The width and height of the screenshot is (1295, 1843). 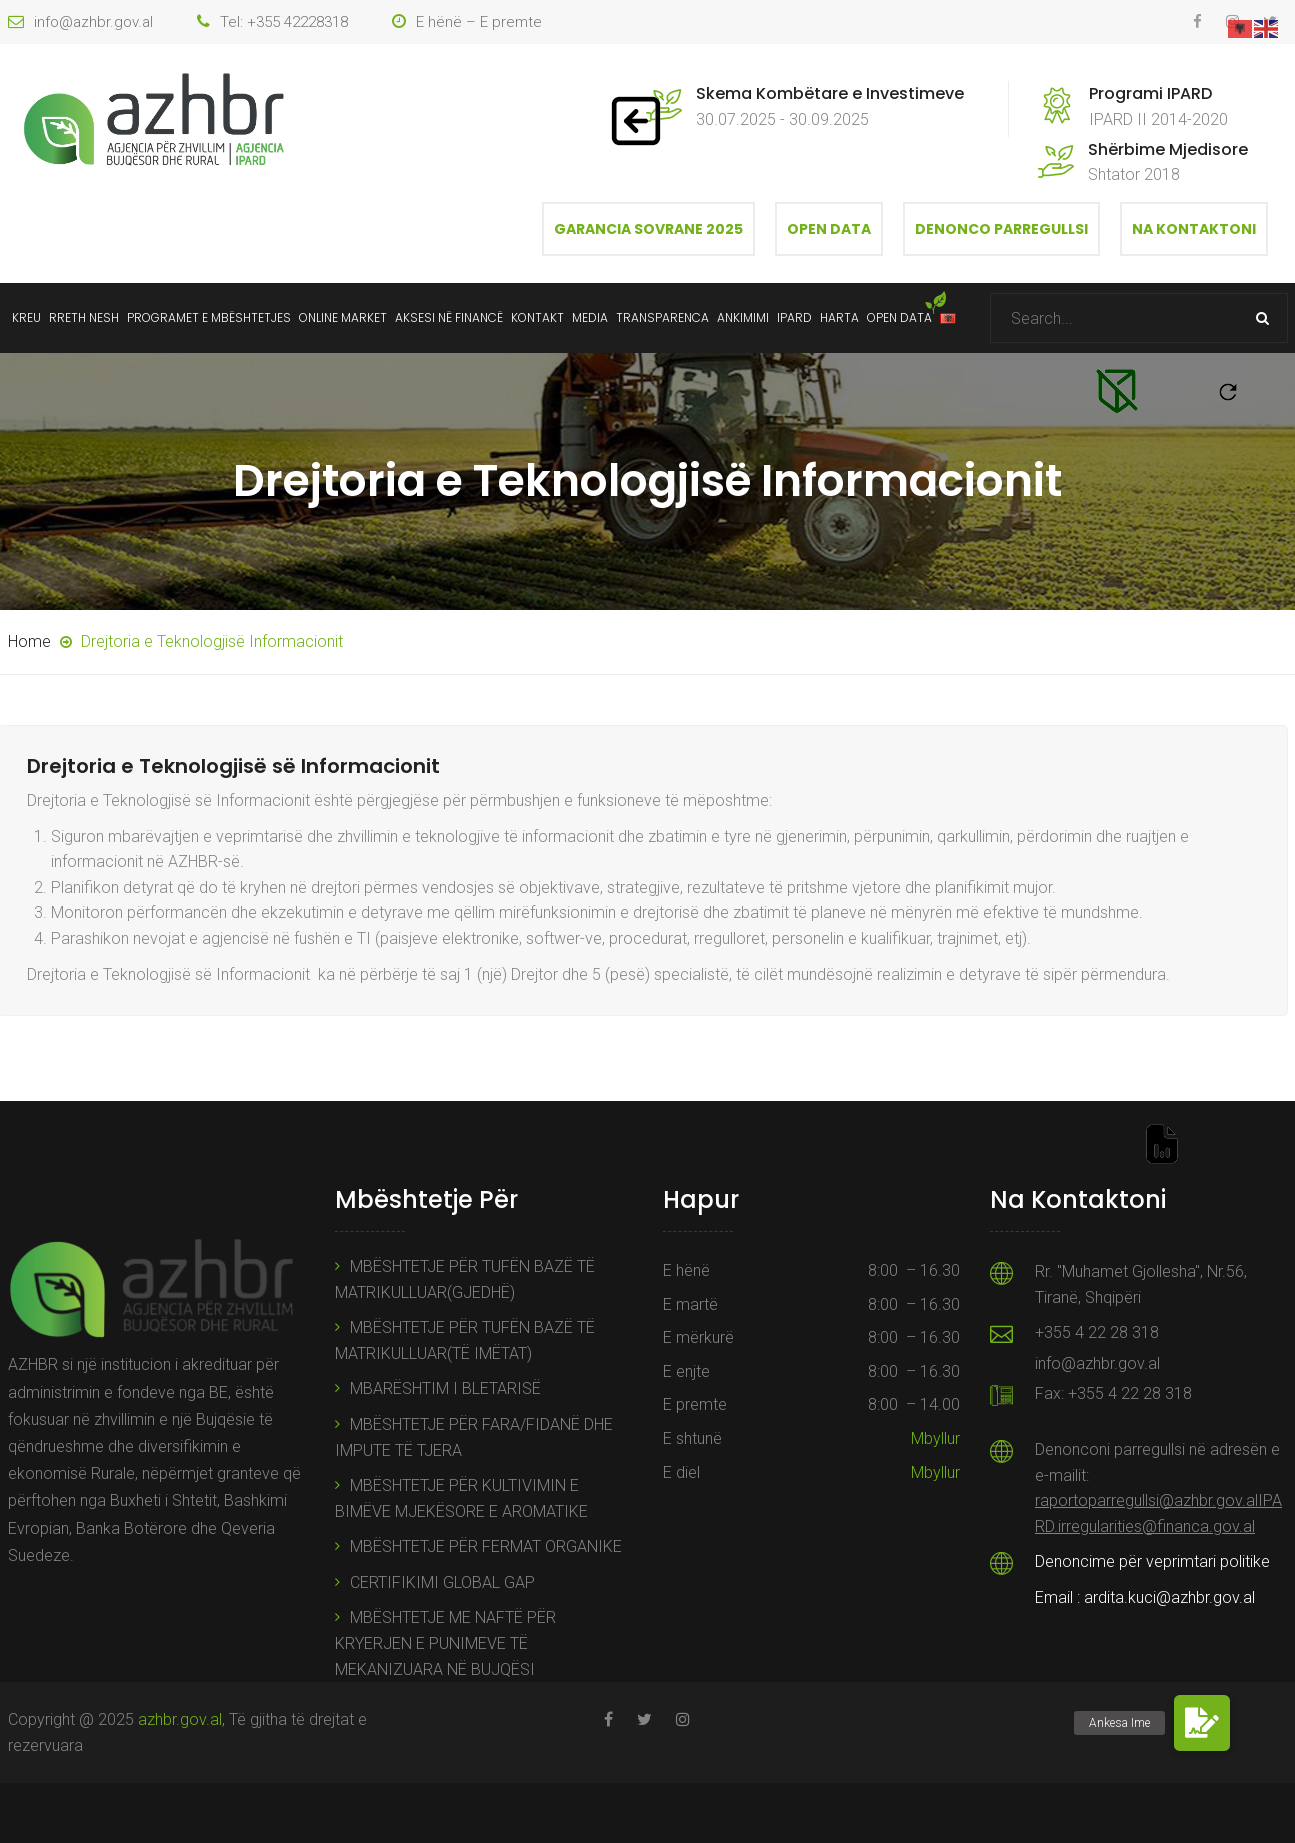 I want to click on view file analytics or statistics, so click(x=1162, y=1144).